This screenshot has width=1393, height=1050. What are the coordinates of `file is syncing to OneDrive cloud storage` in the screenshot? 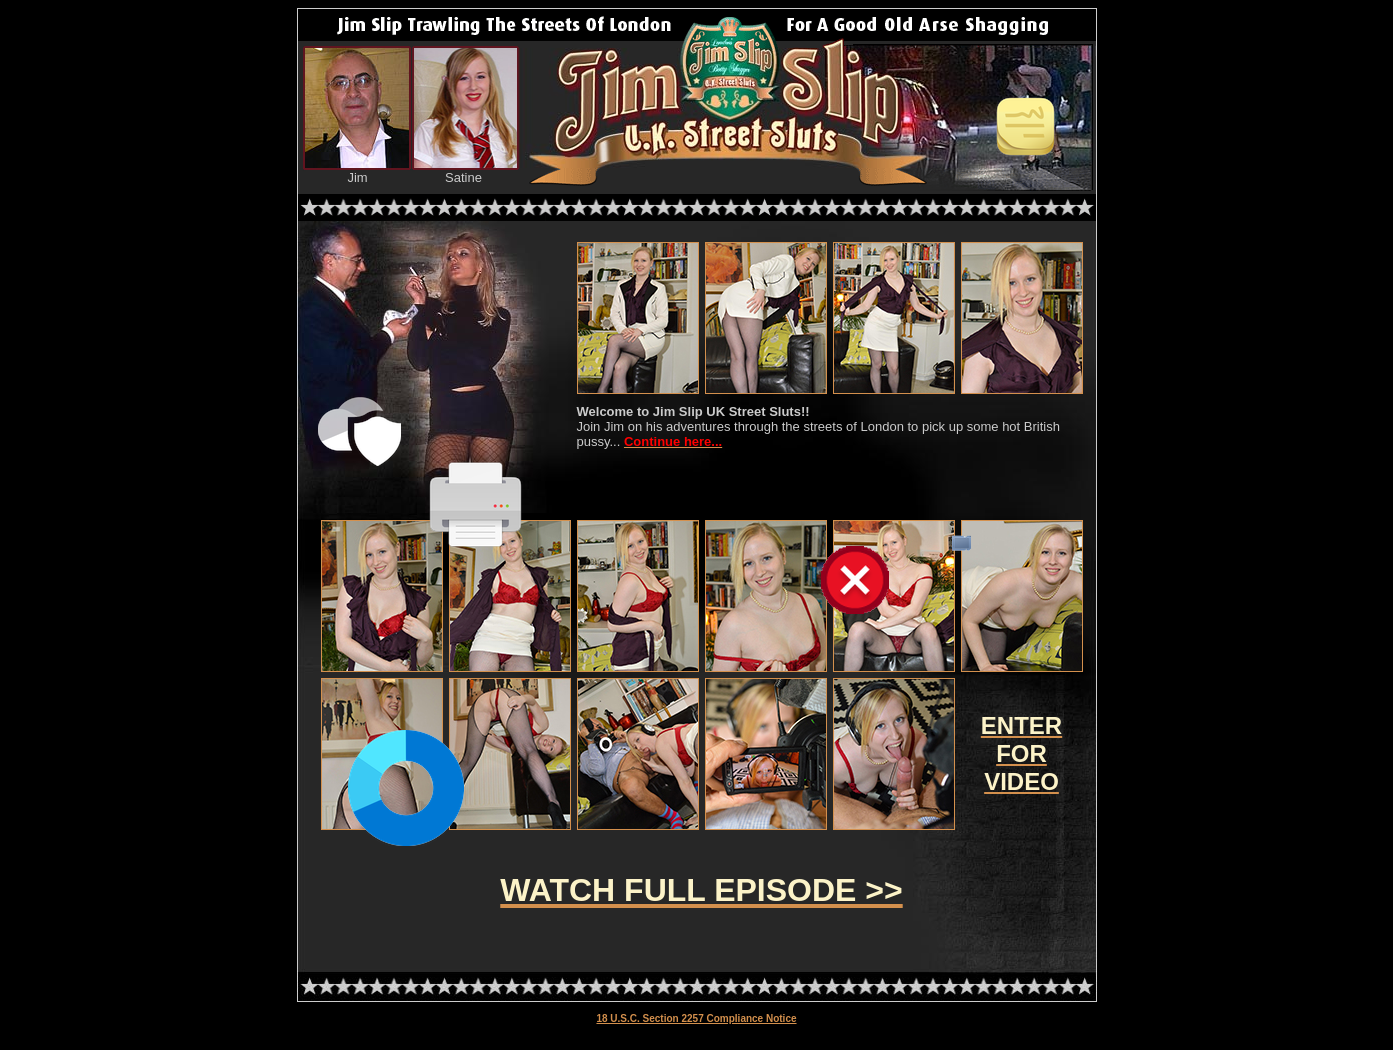 It's located at (359, 424).